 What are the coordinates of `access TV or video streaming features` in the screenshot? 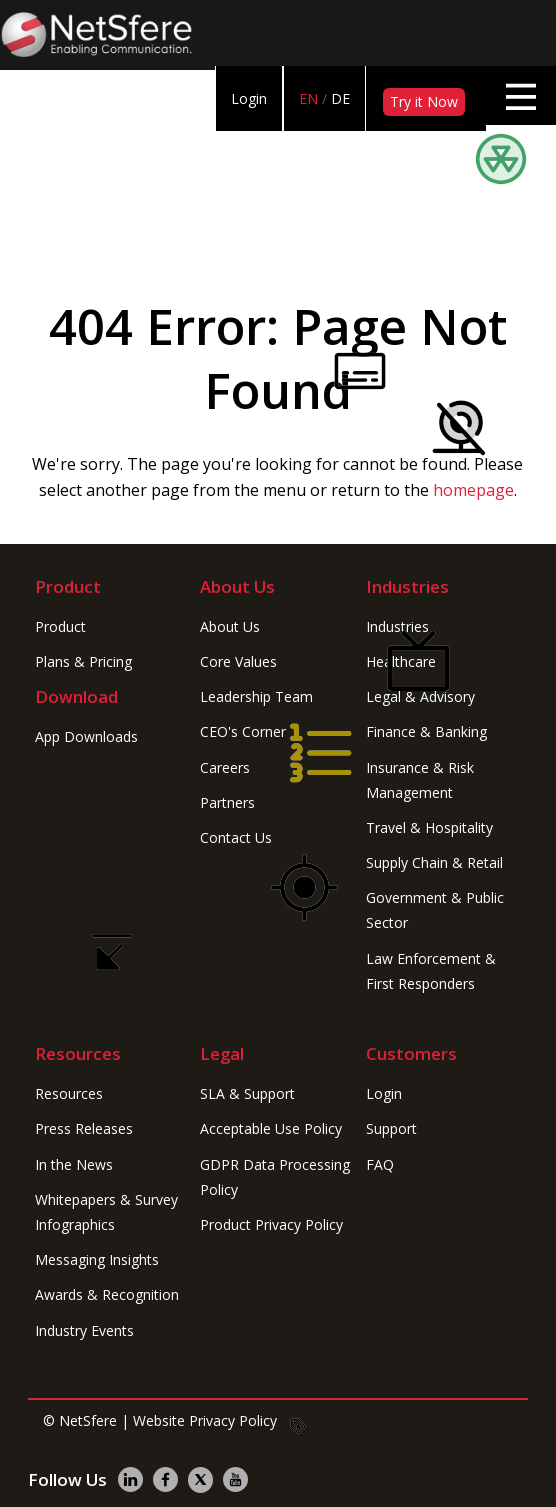 It's located at (418, 664).